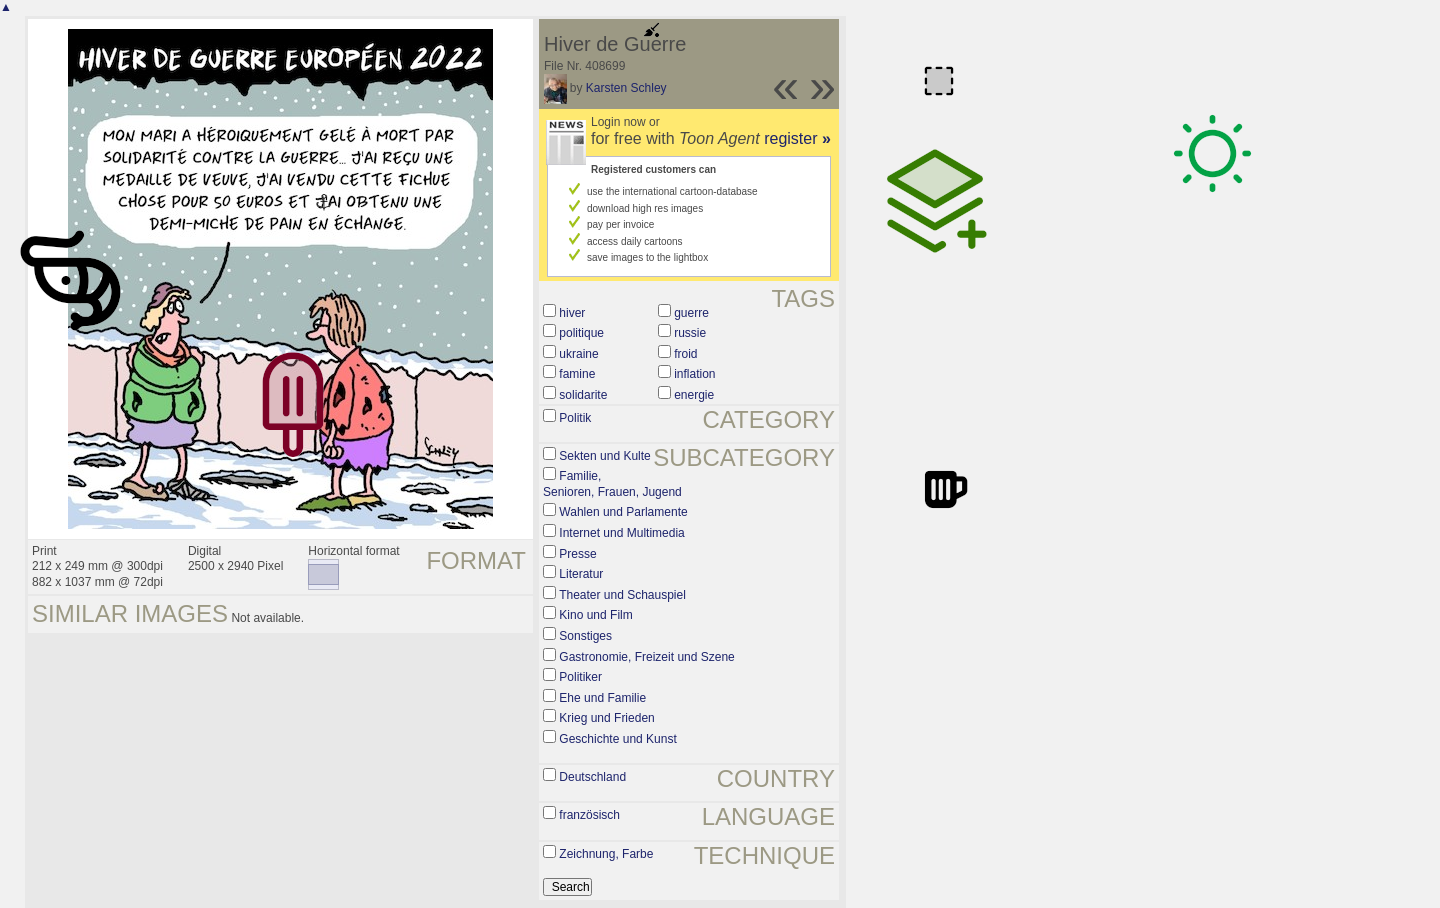 This screenshot has height=908, width=1440. Describe the element at coordinates (293, 403) in the screenshot. I see `access dessert or frozen treats category` at that location.